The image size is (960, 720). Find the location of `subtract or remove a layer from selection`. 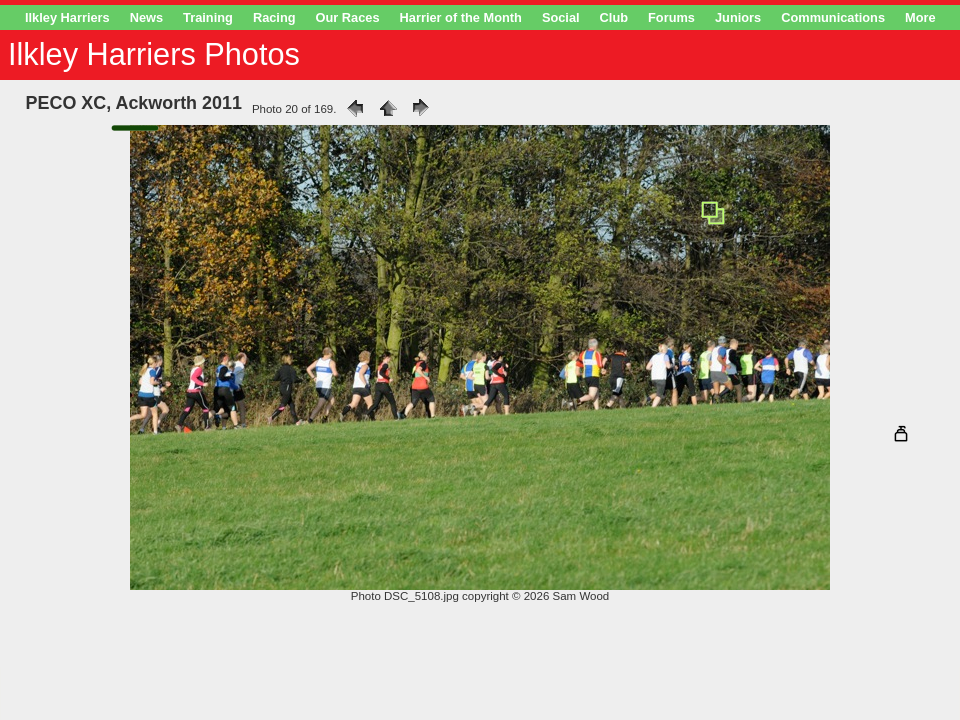

subtract or remove a layer from selection is located at coordinates (713, 213).